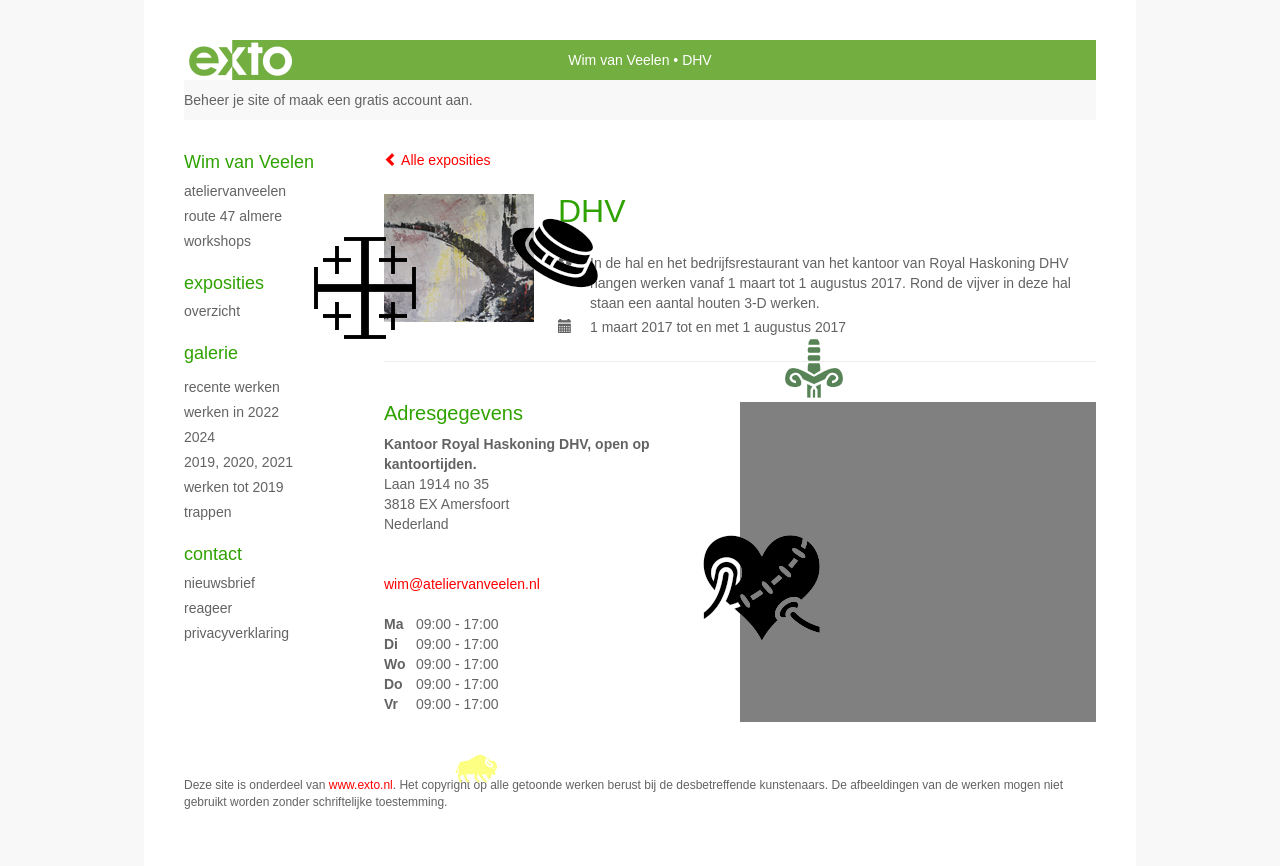 The image size is (1280, 866). Describe the element at coordinates (814, 368) in the screenshot. I see `select a sword or melee weapon` at that location.